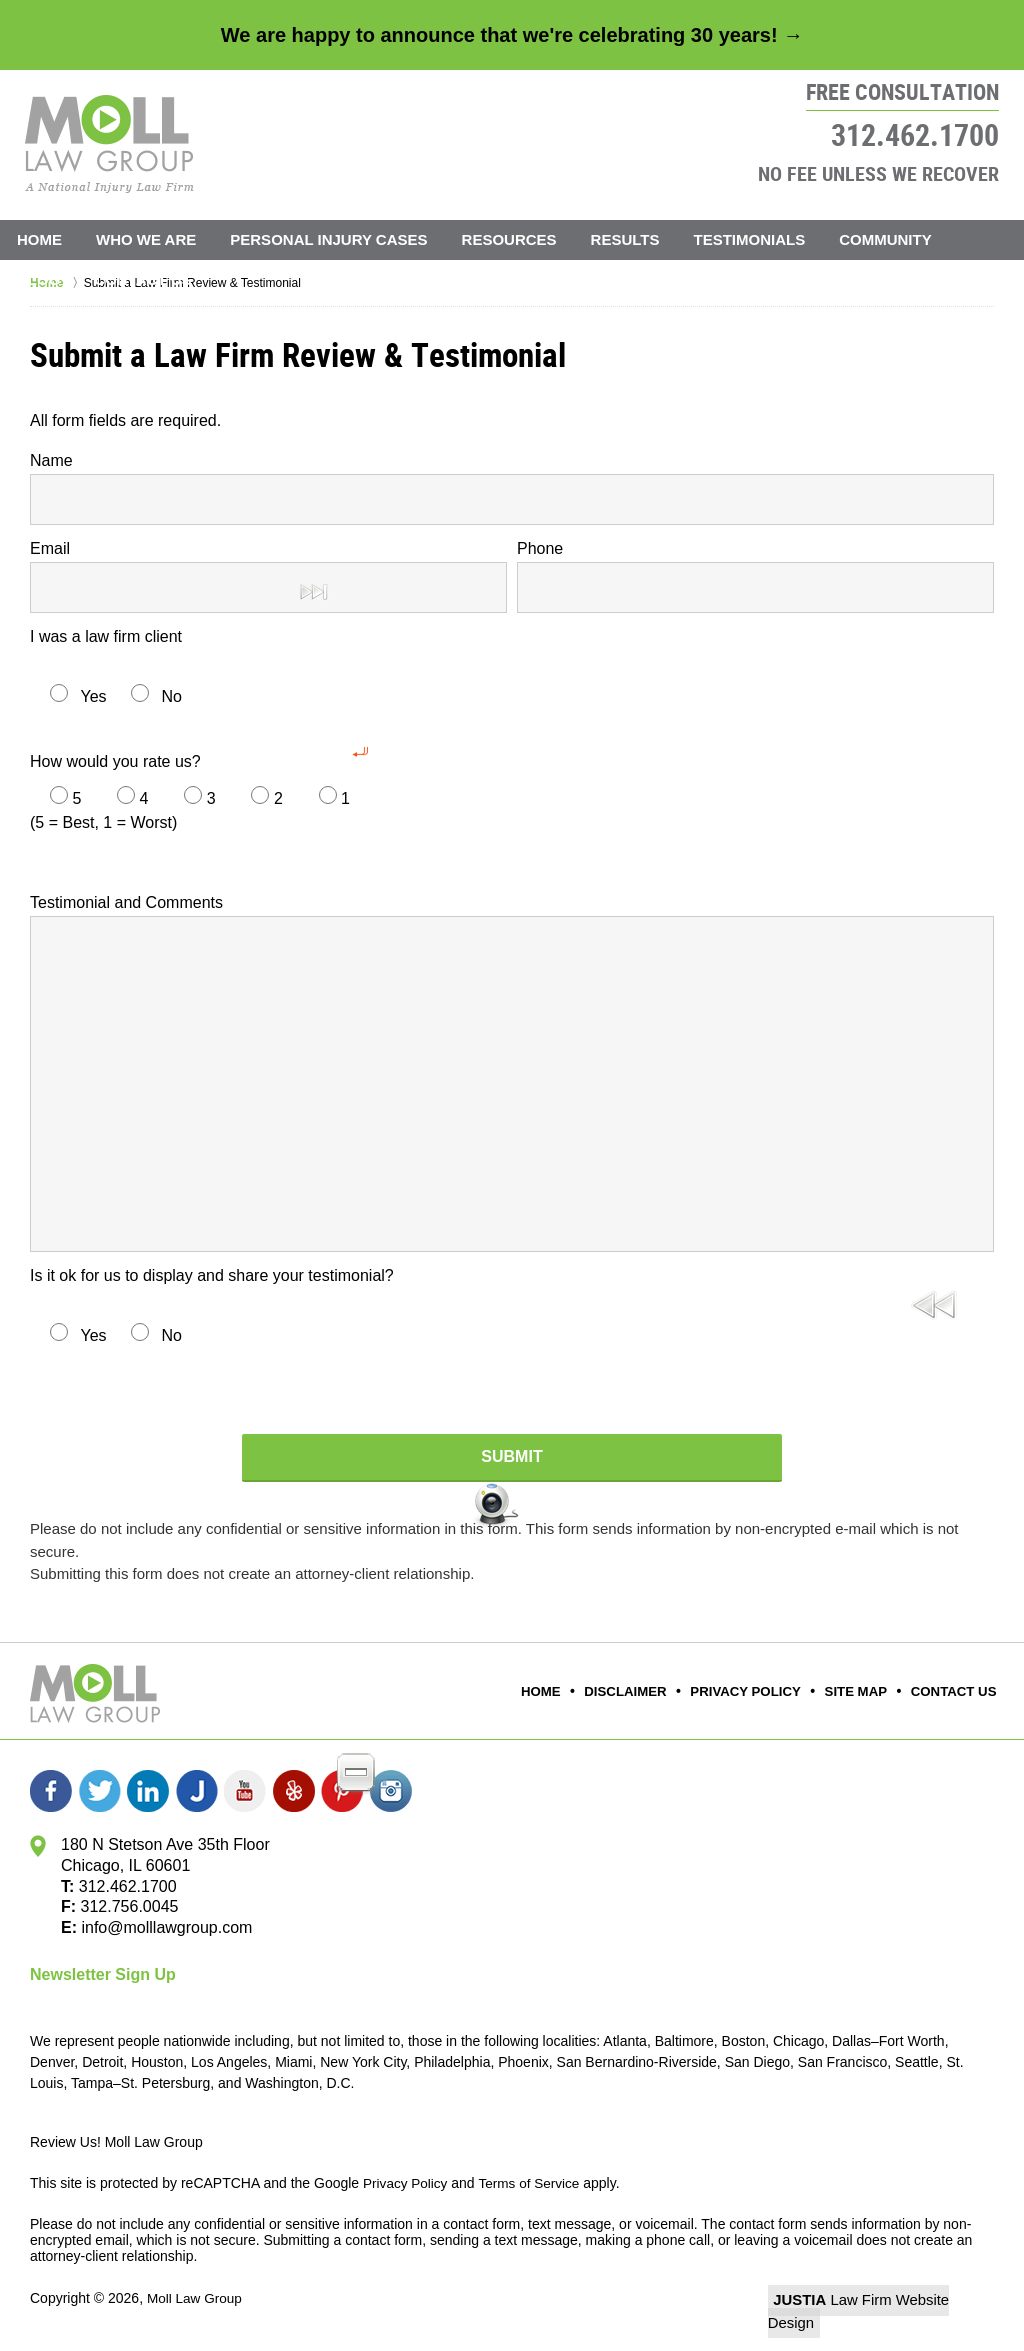 The height and width of the screenshot is (2351, 1024). What do you see at coordinates (933, 1305) in the screenshot?
I see `seek forward in media (right-to-left interface)` at bounding box center [933, 1305].